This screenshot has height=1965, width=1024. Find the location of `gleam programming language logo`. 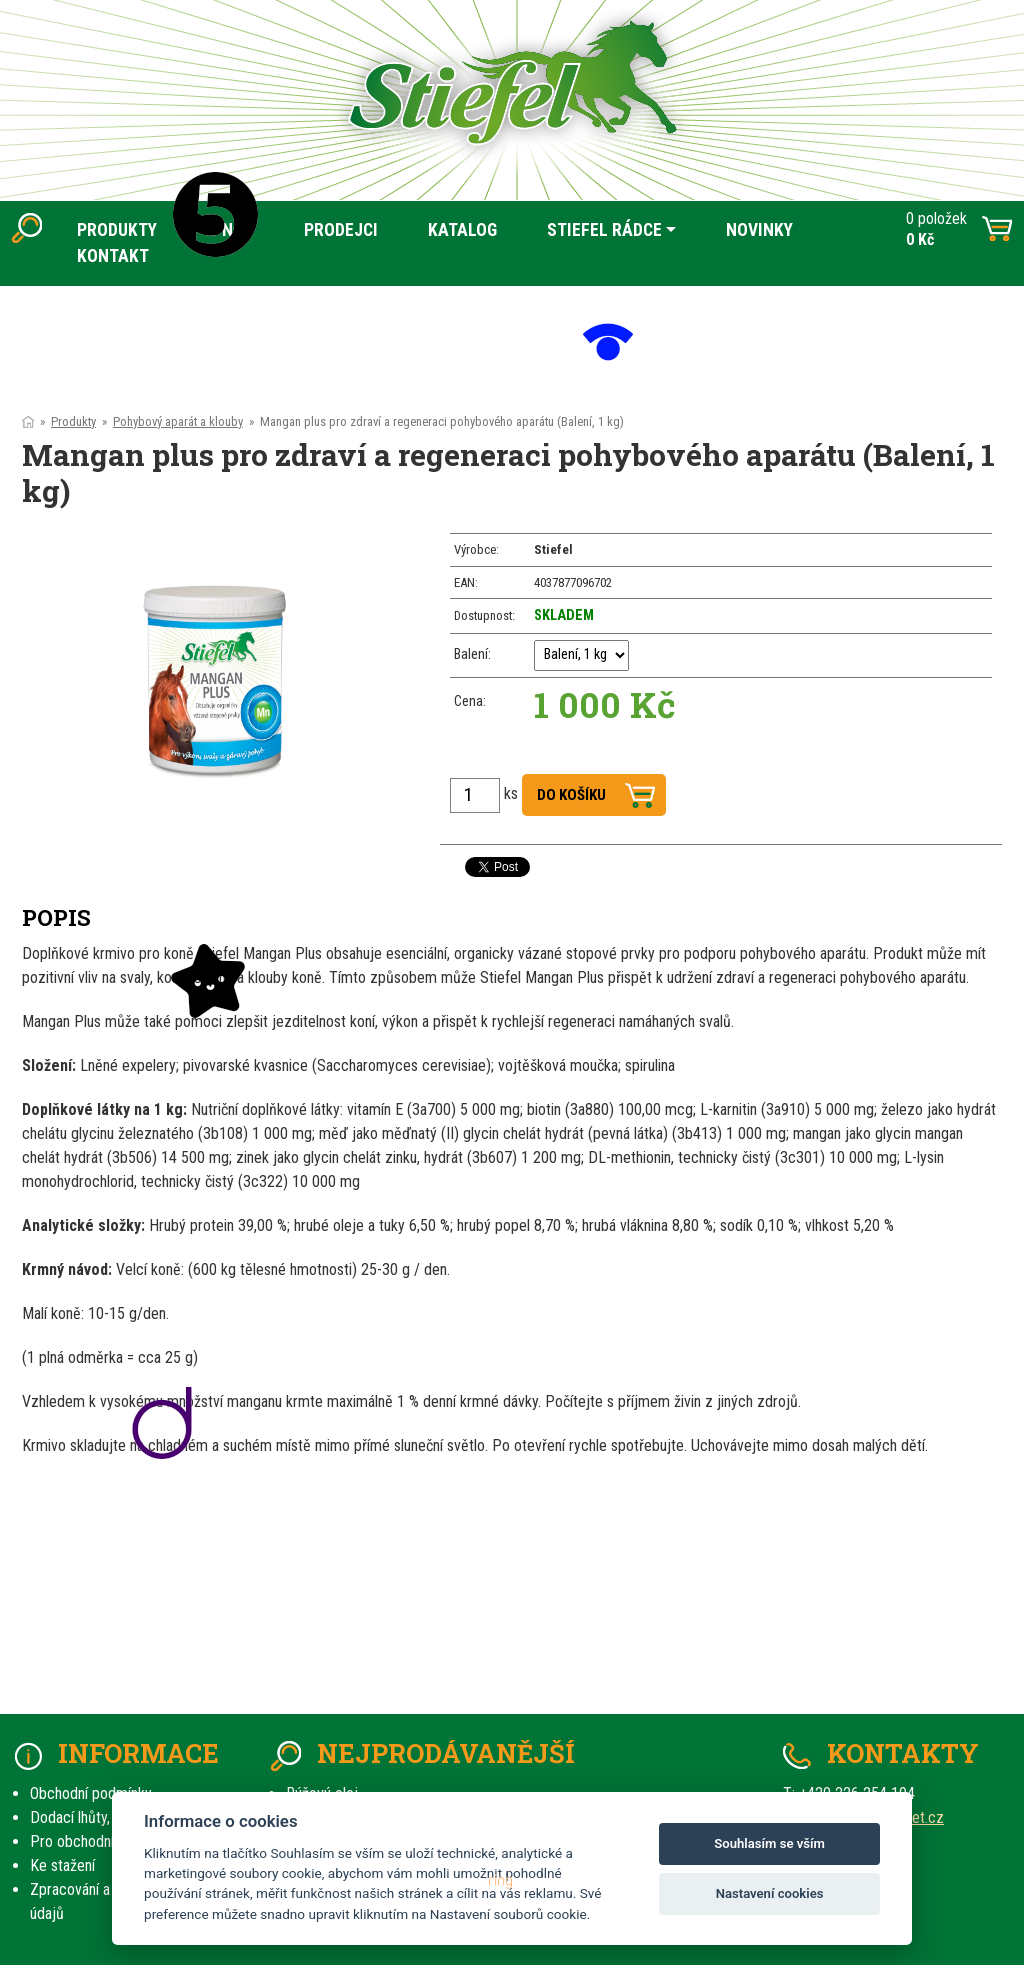

gleam programming language logo is located at coordinates (208, 981).